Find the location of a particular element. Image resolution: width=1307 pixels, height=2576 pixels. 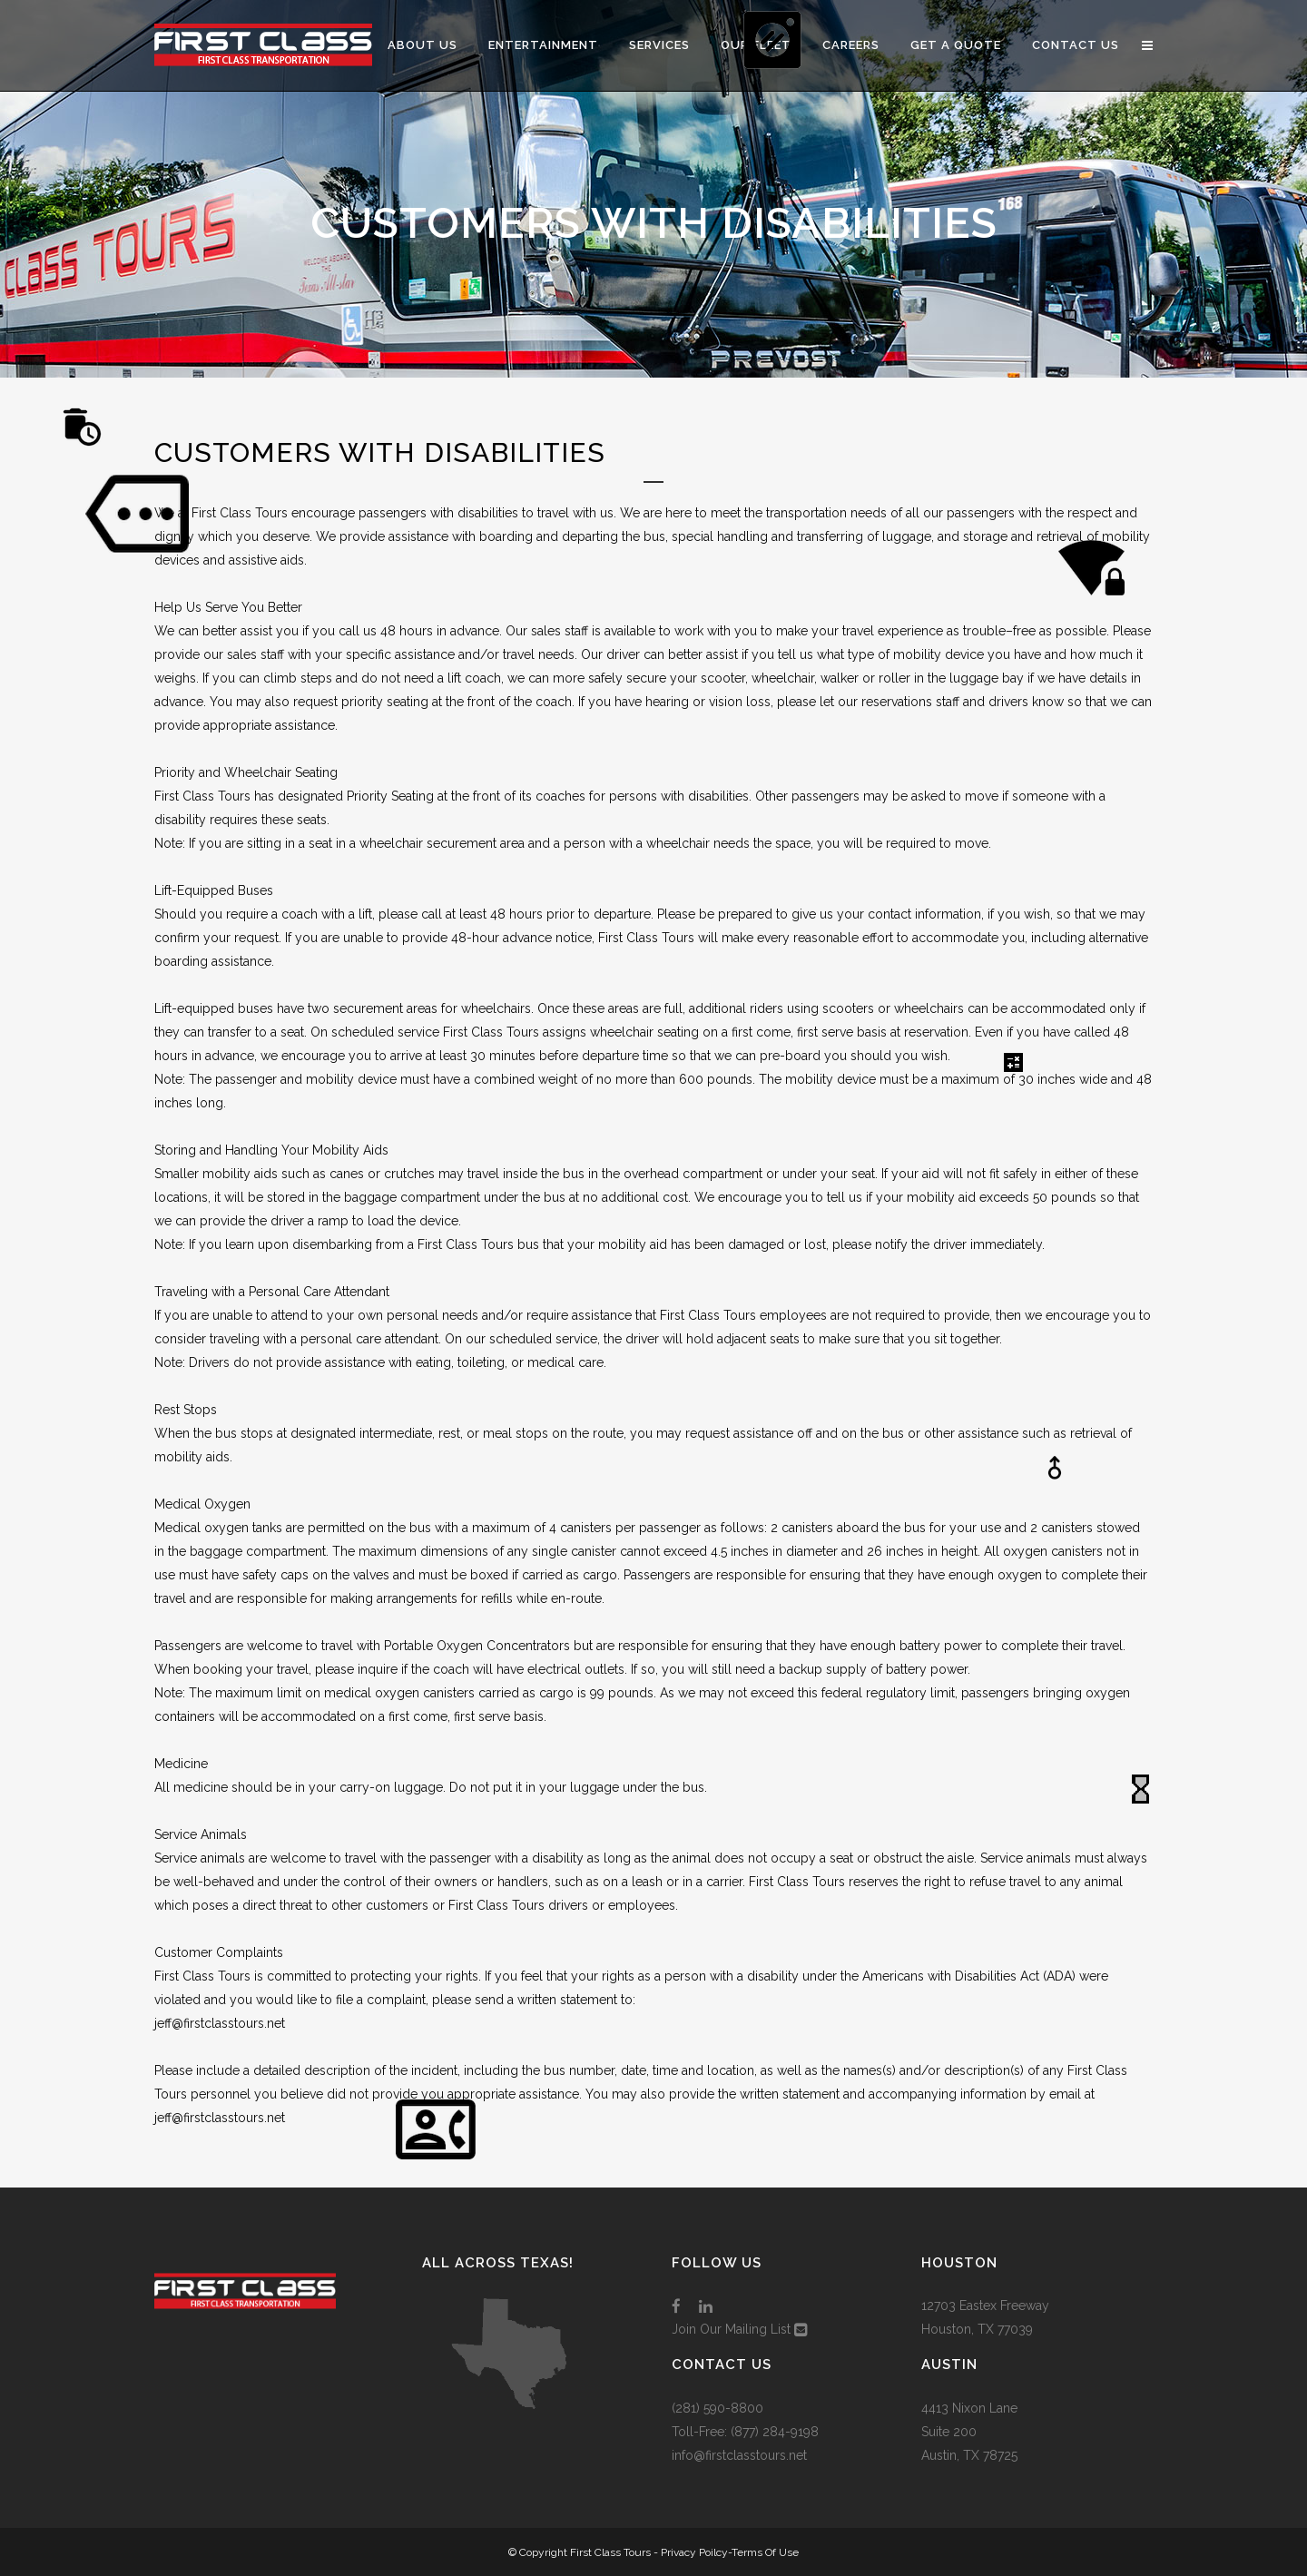

open calculator app is located at coordinates (1013, 1062).